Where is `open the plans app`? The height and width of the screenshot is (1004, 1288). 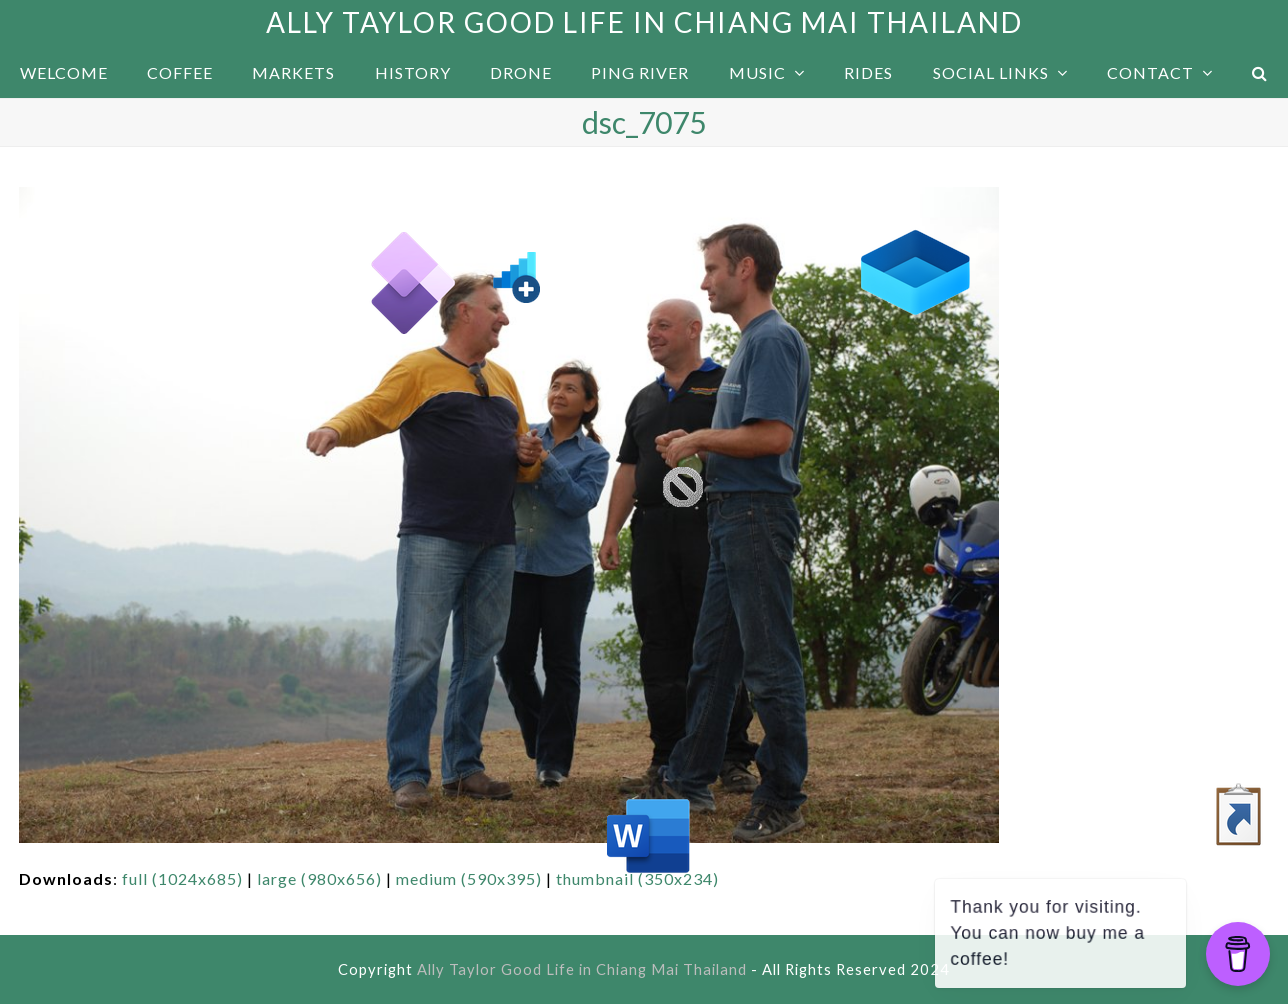 open the plans app is located at coordinates (514, 277).